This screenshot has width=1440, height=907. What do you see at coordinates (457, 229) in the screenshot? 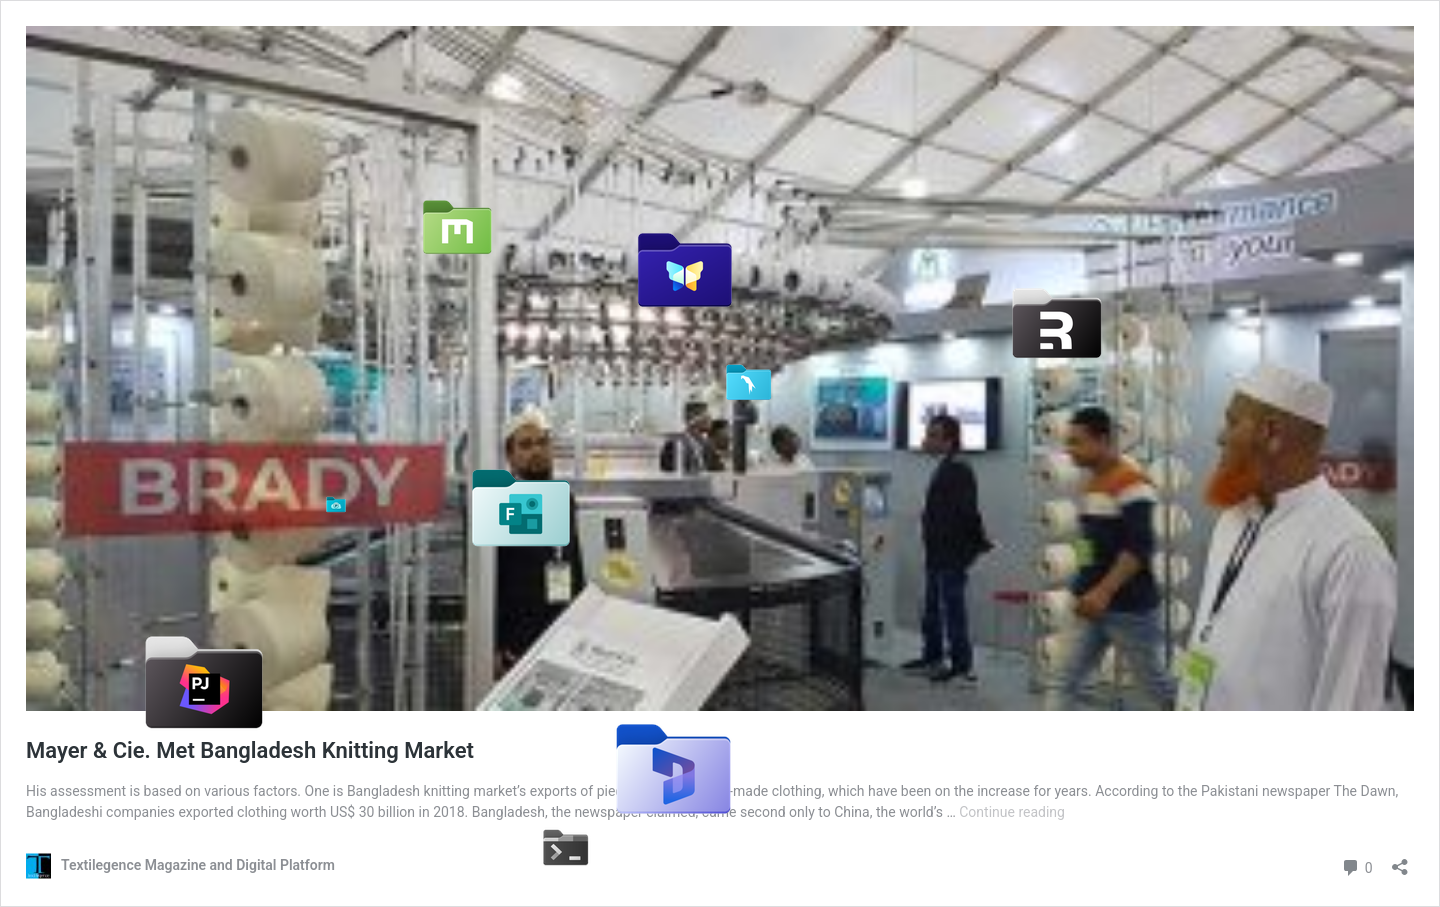
I see `open quixel mixer project files folder` at bounding box center [457, 229].